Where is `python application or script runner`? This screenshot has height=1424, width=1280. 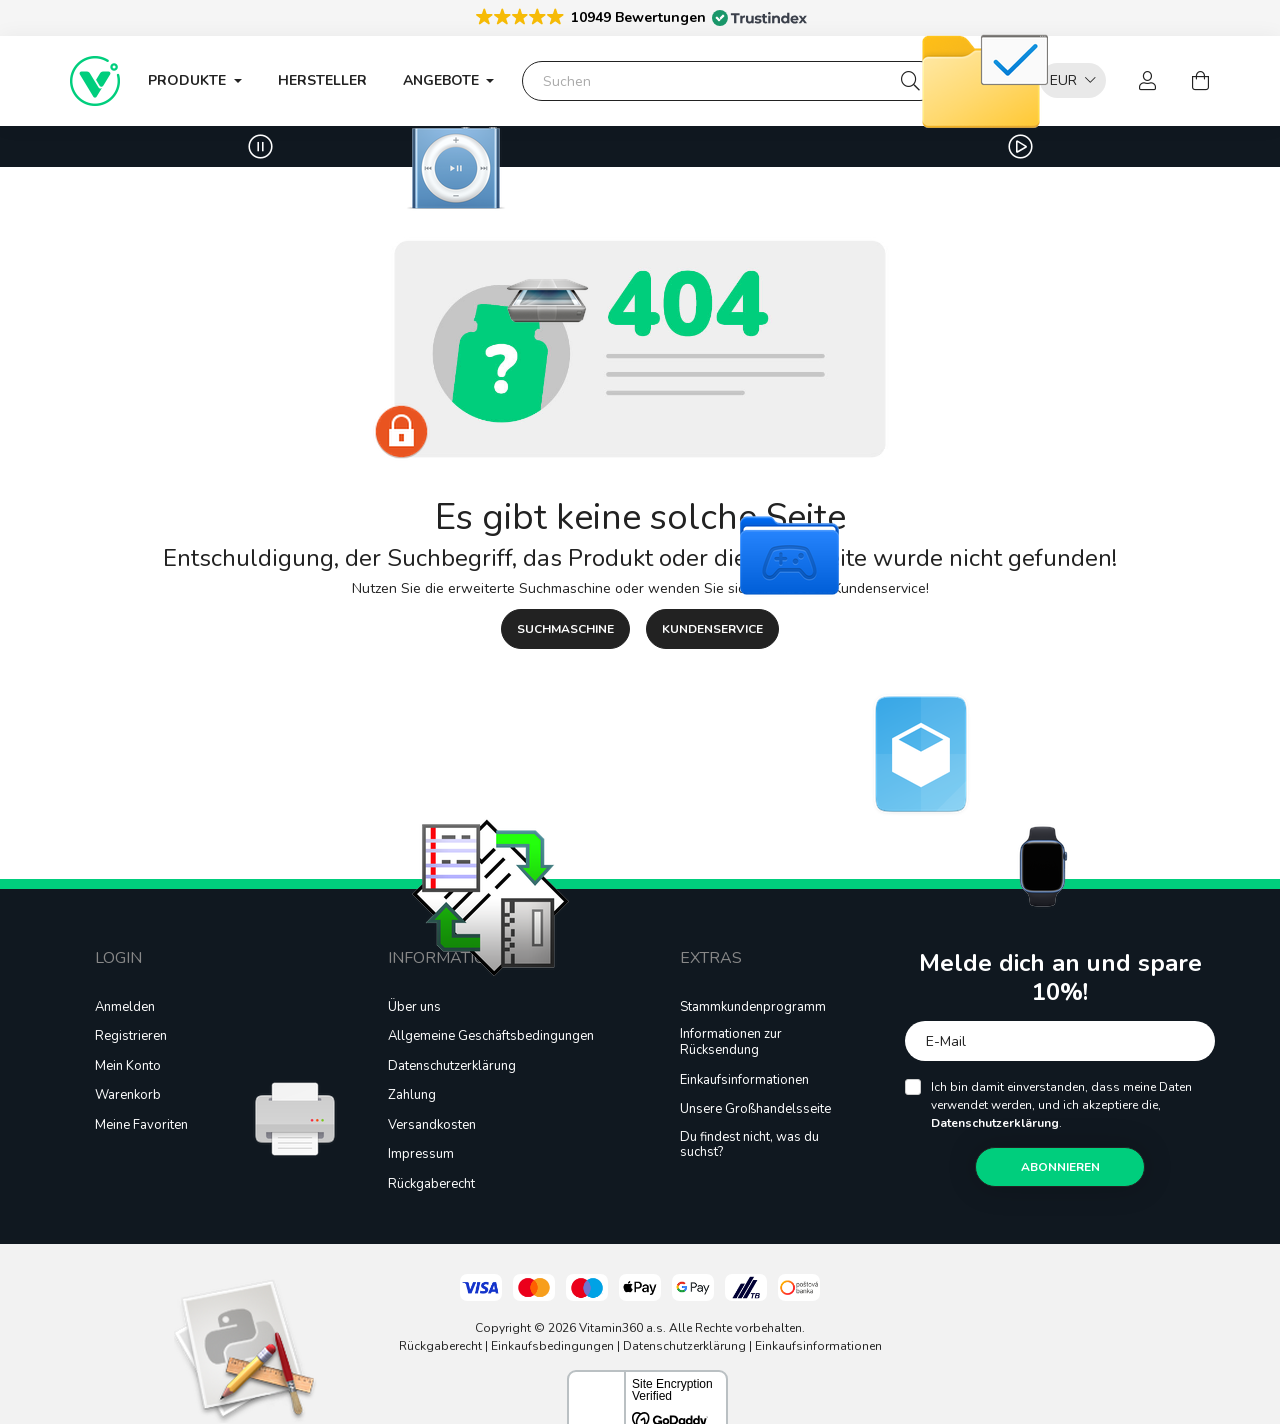 python application or script runner is located at coordinates (245, 1351).